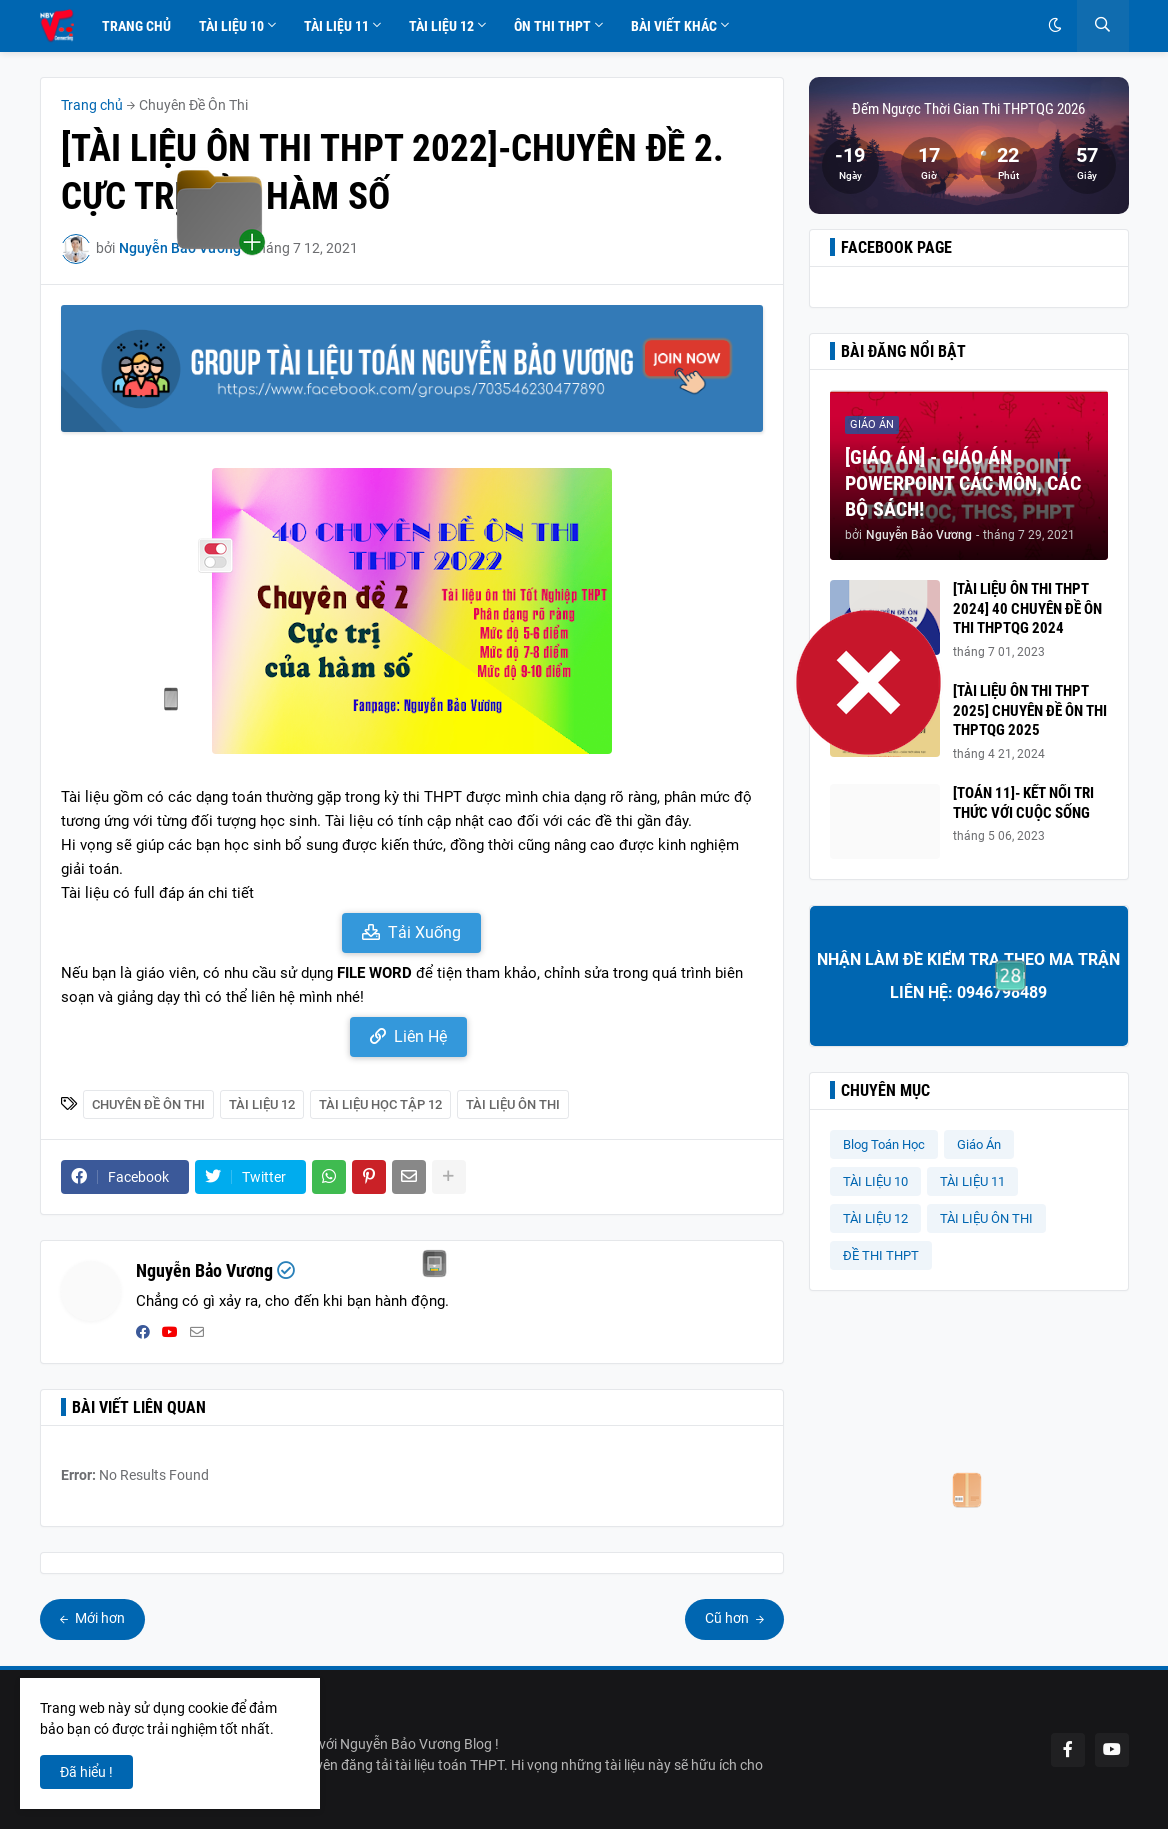  What do you see at coordinates (434, 1263) in the screenshot?
I see `NES game ROM file` at bounding box center [434, 1263].